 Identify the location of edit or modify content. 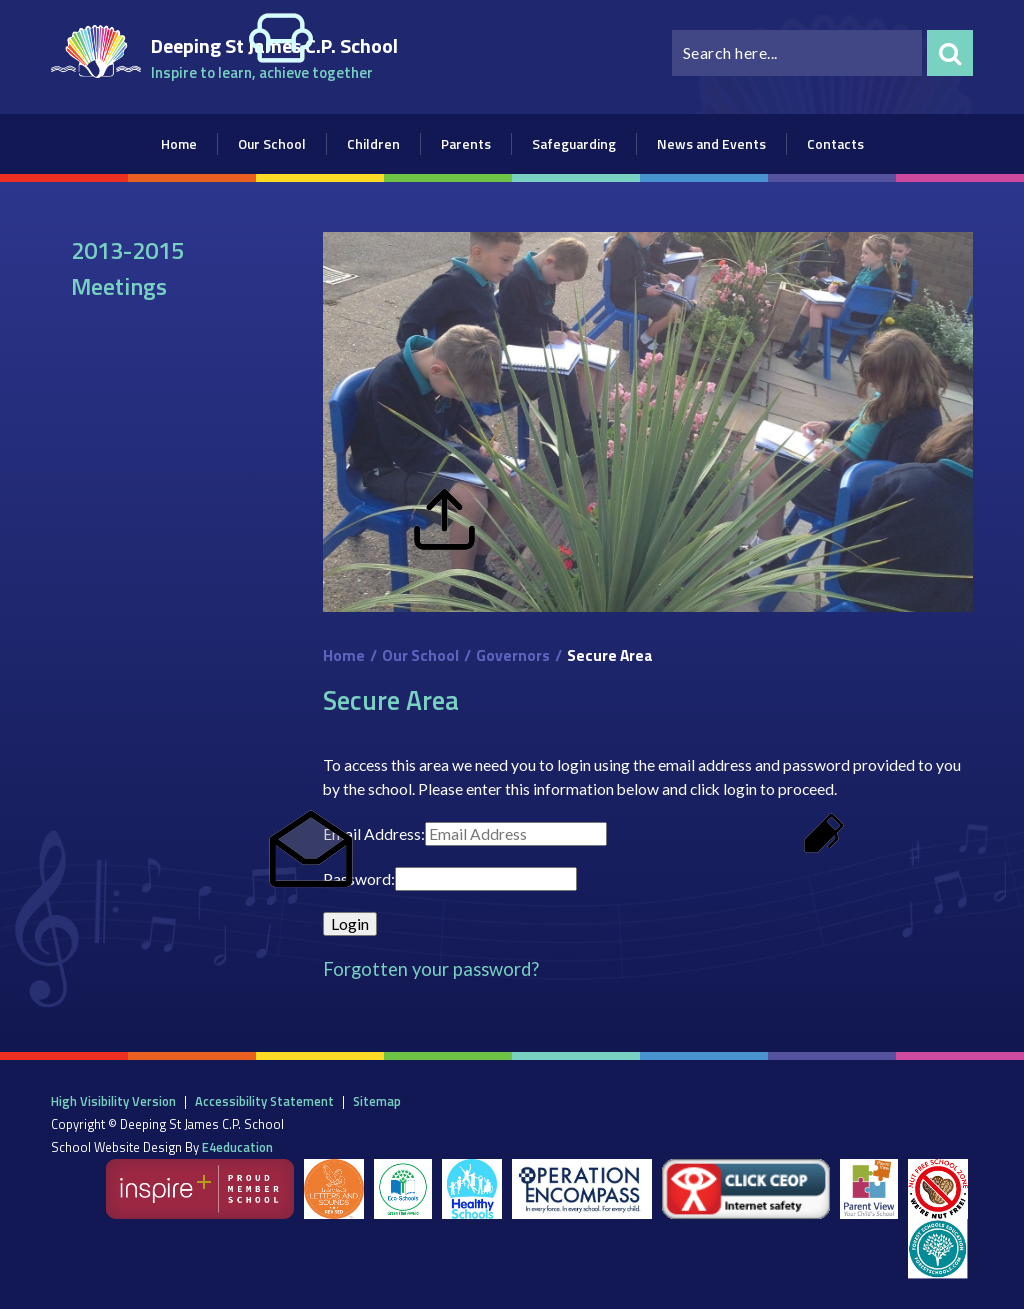
(823, 834).